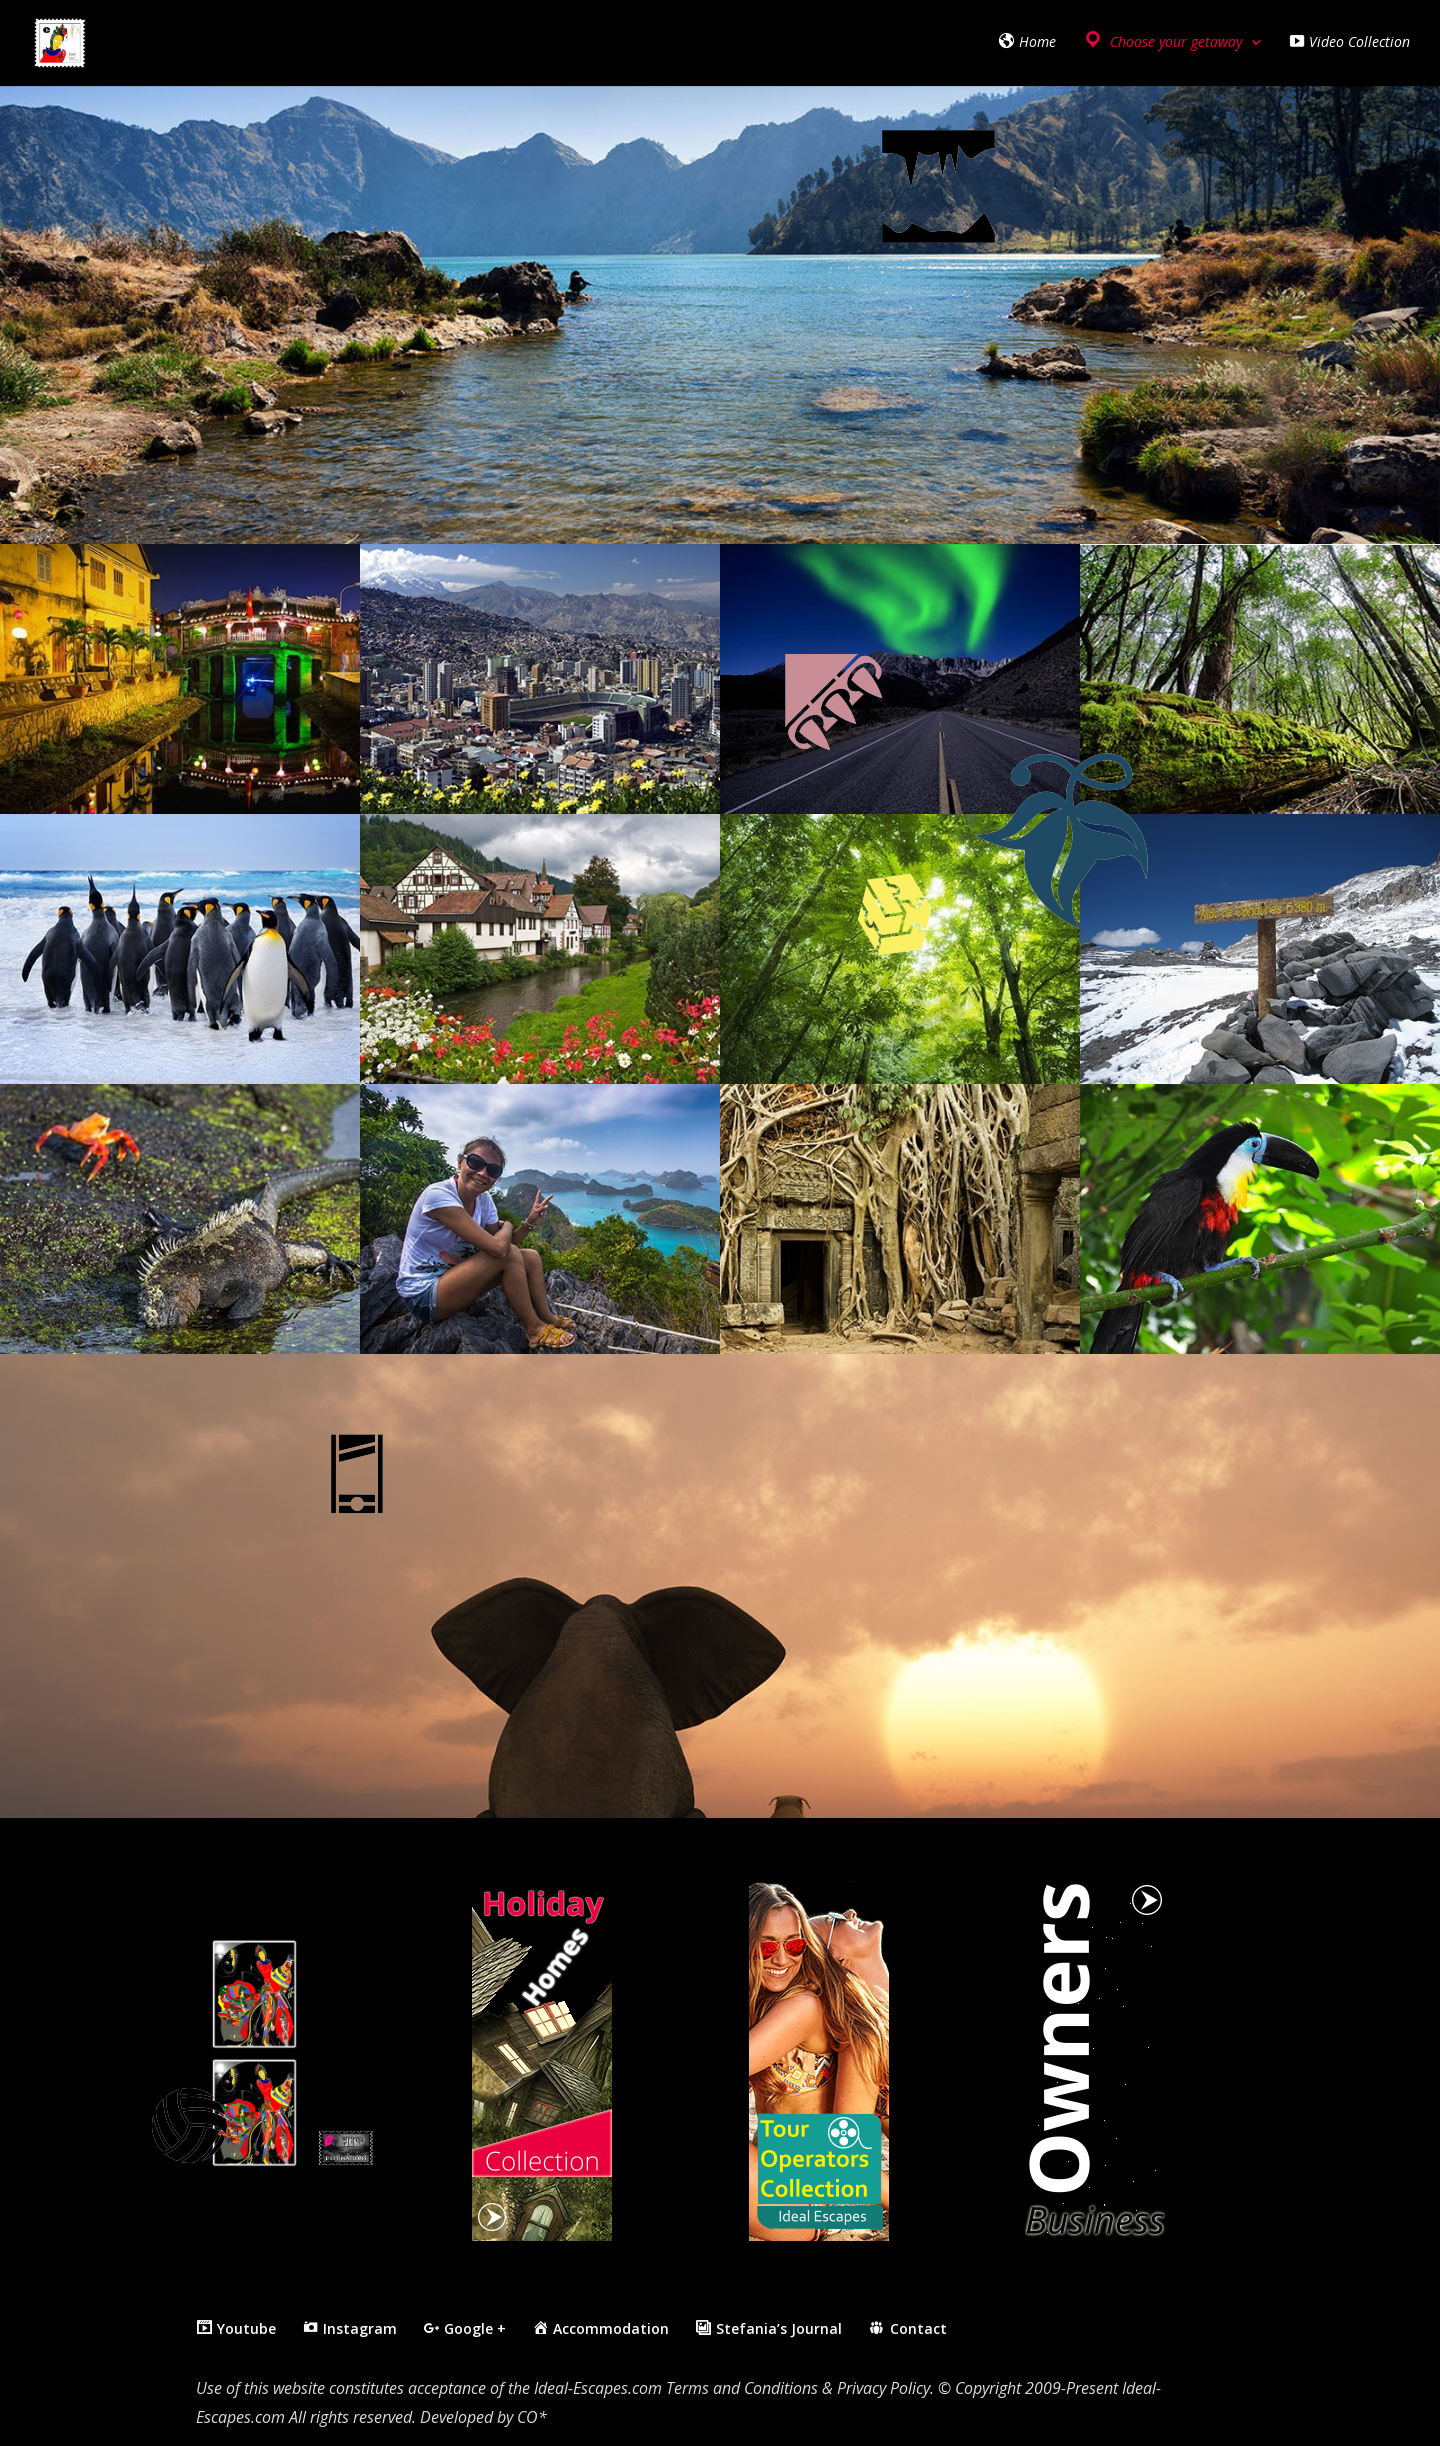 Image resolution: width=1440 pixels, height=2446 pixels. I want to click on access volleyball or beach sports content, so click(189, 2125).